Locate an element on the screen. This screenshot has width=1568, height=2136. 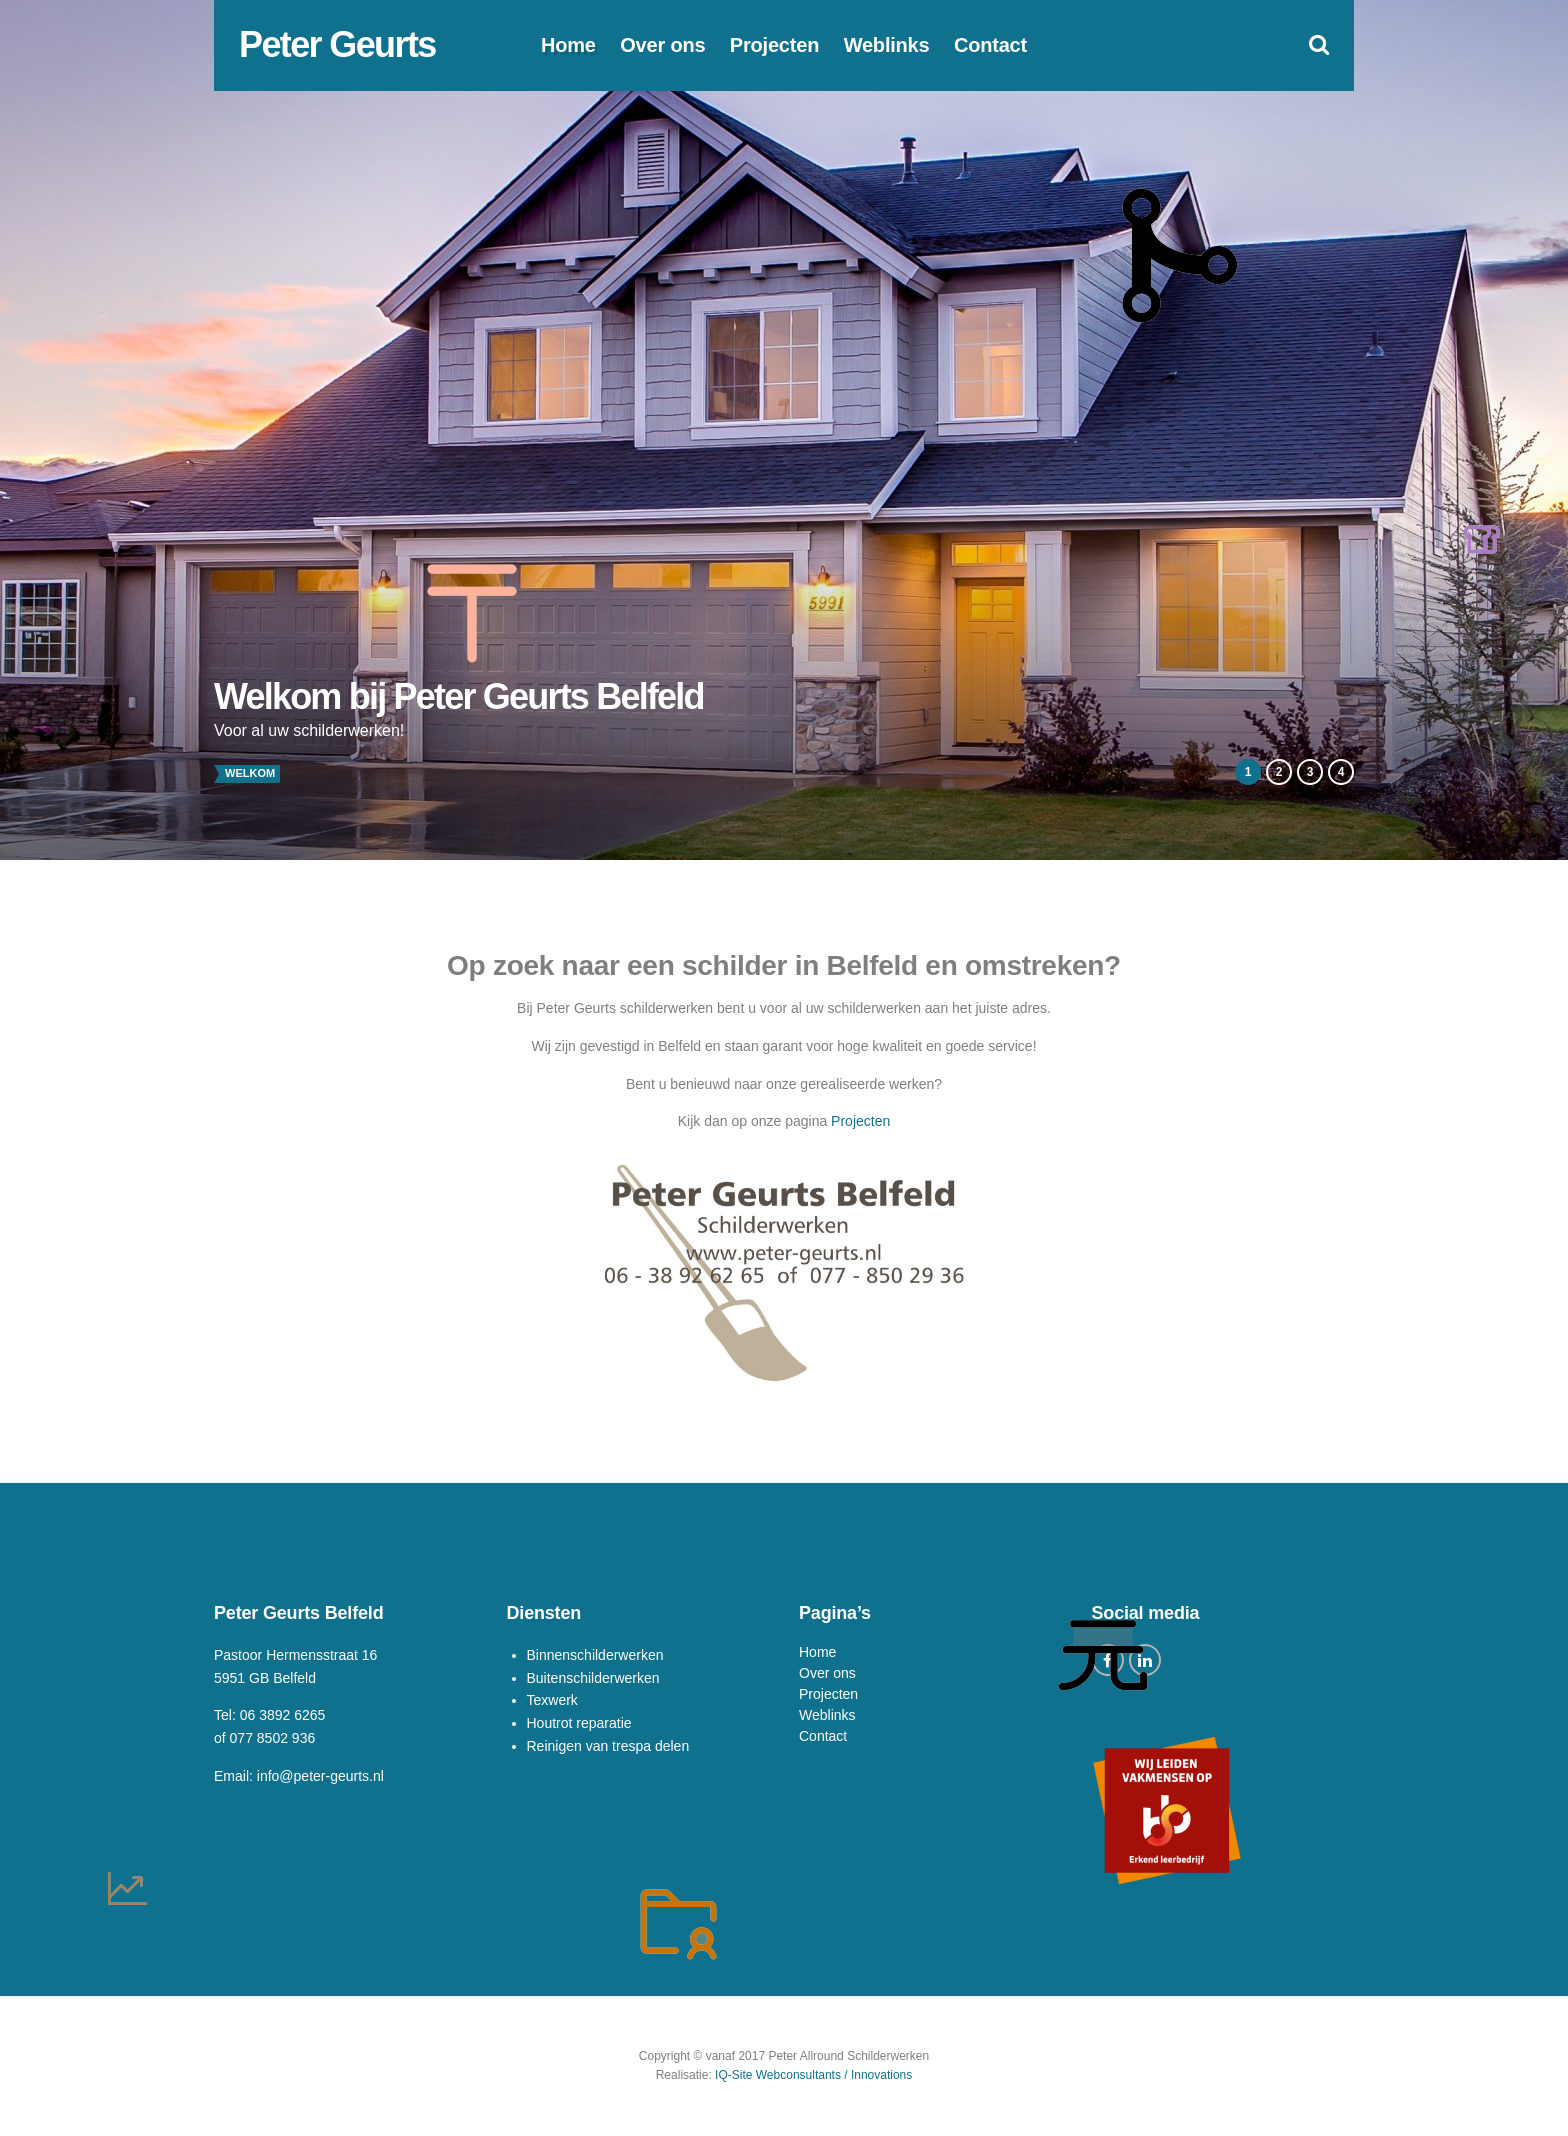
access user-specific files is located at coordinates (678, 1921).